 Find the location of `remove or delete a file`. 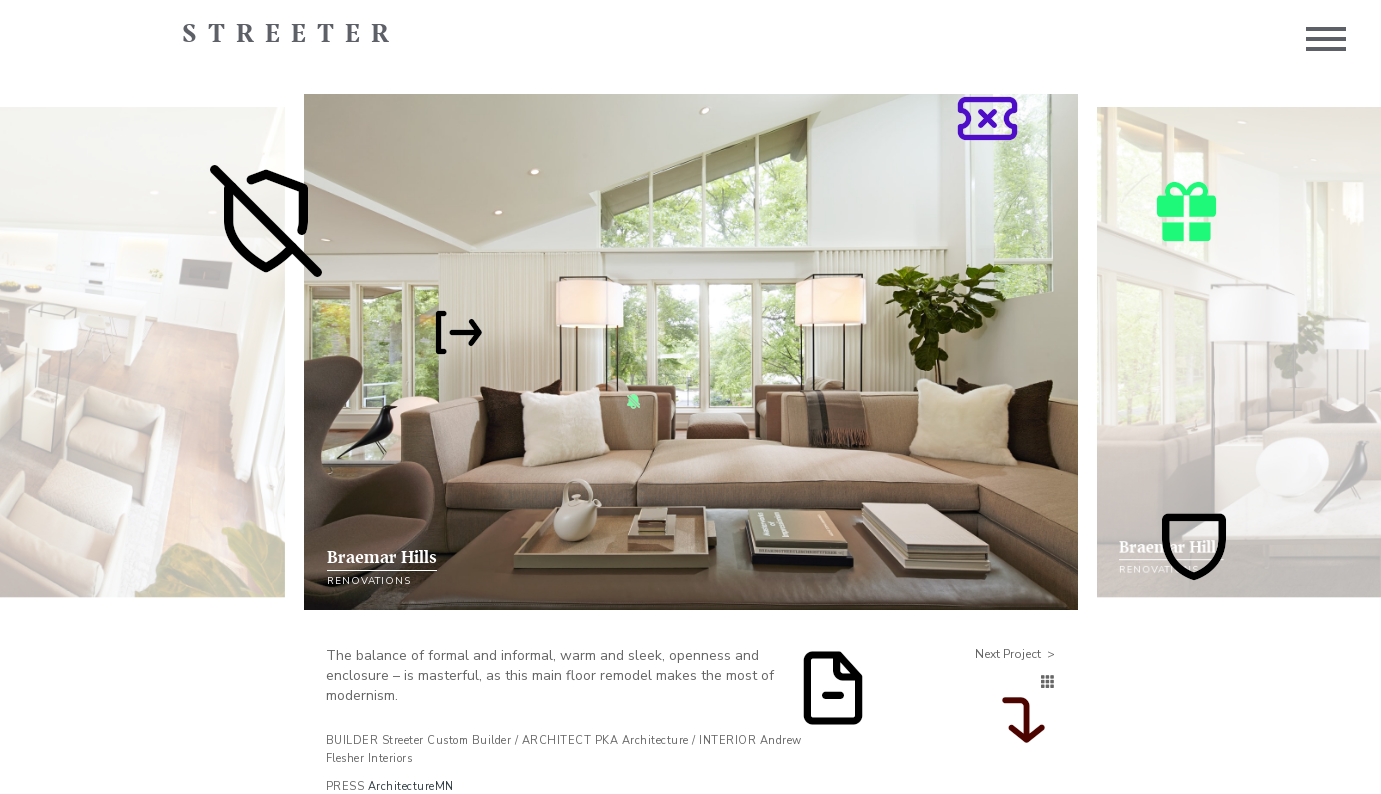

remove or delete a file is located at coordinates (833, 688).